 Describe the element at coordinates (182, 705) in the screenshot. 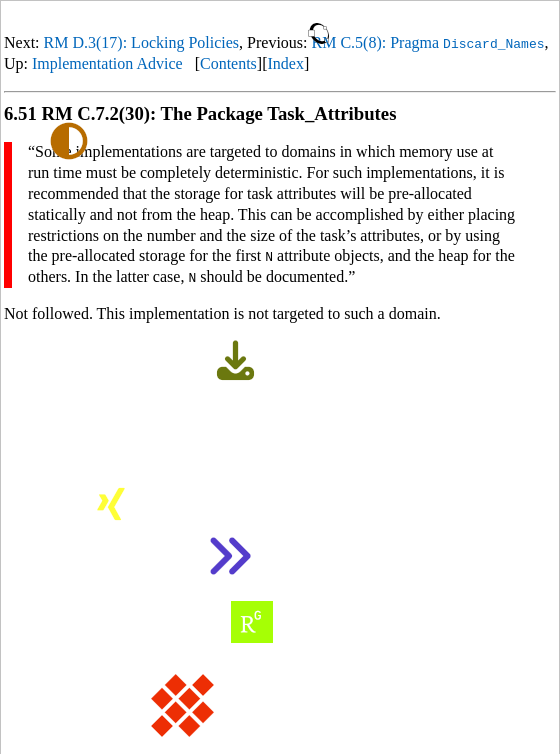

I see `mingw-w64 compiler toolchain logo` at that location.